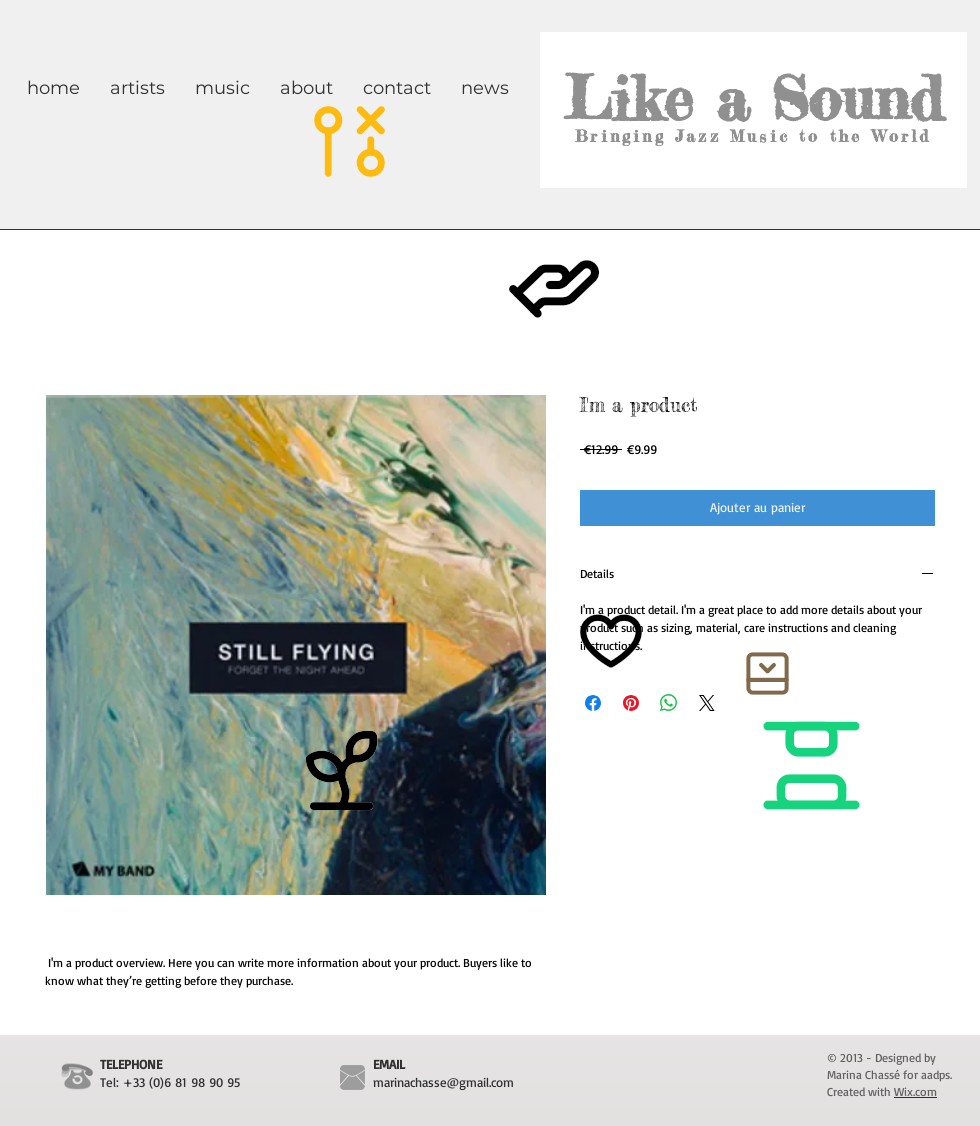  What do you see at coordinates (349, 141) in the screenshot?
I see `indicates a closed or rejected pull request` at bounding box center [349, 141].